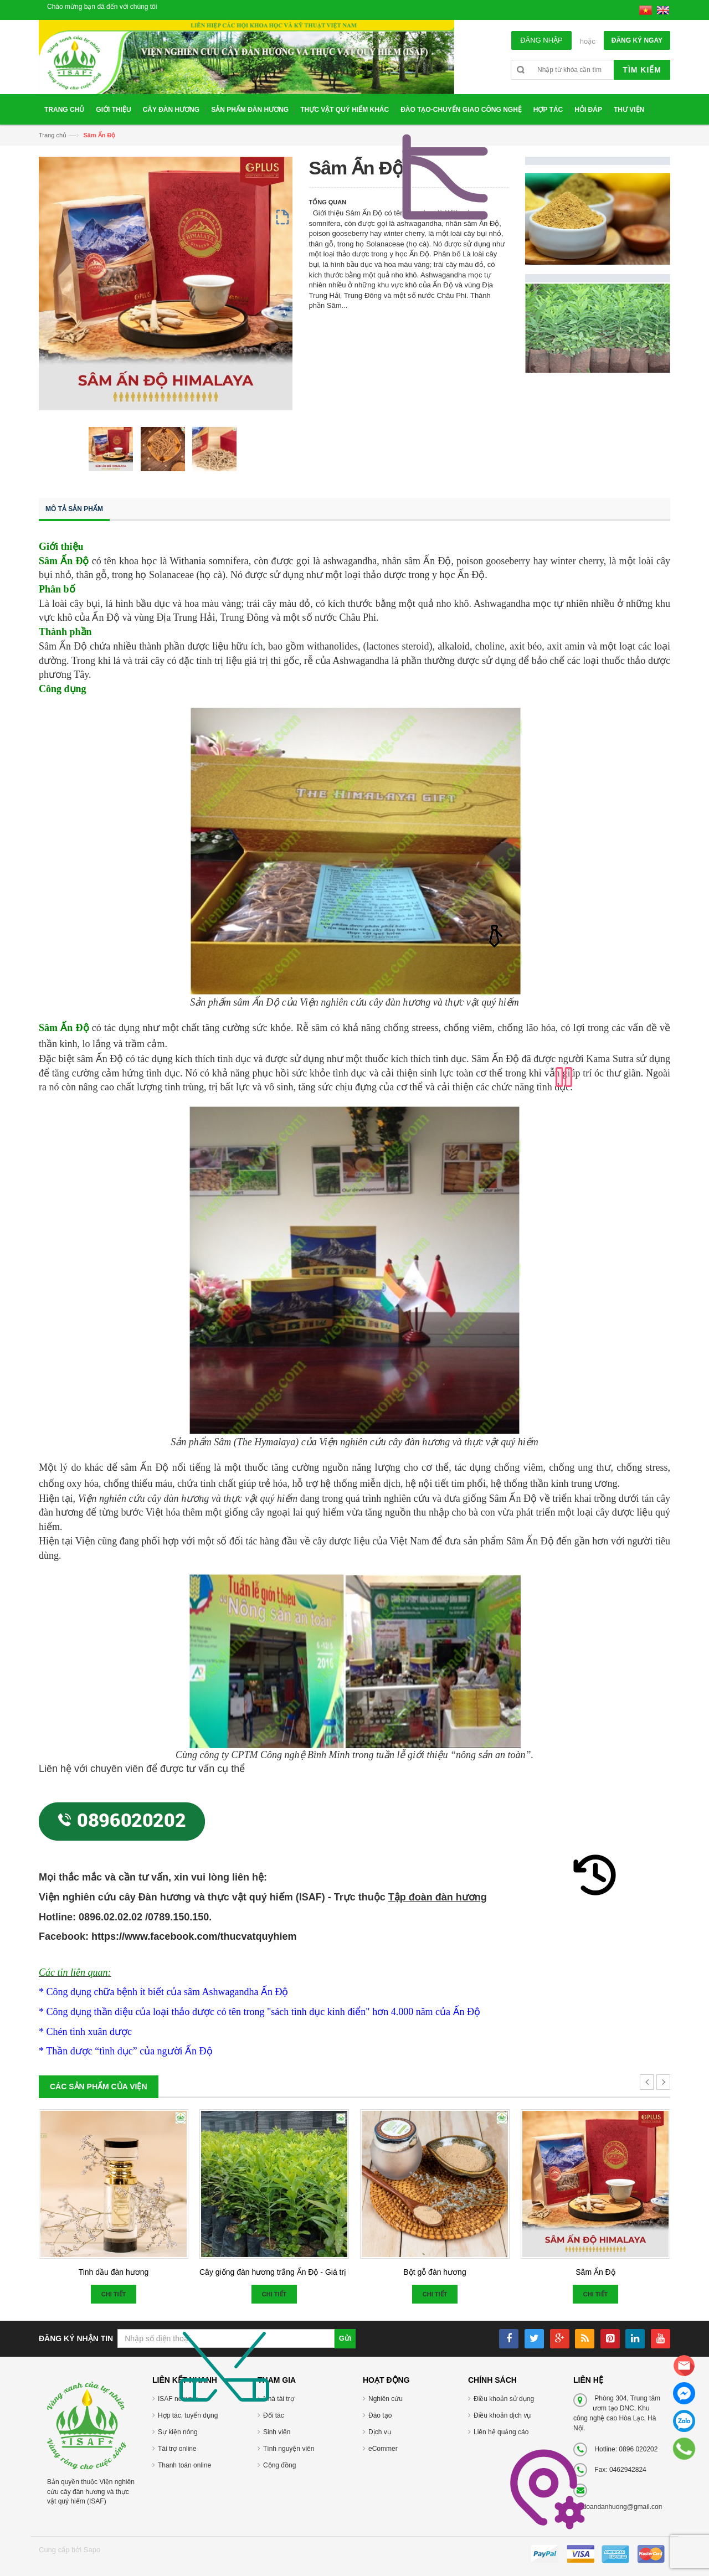  Describe the element at coordinates (564, 1077) in the screenshot. I see `switch to column layout view` at that location.